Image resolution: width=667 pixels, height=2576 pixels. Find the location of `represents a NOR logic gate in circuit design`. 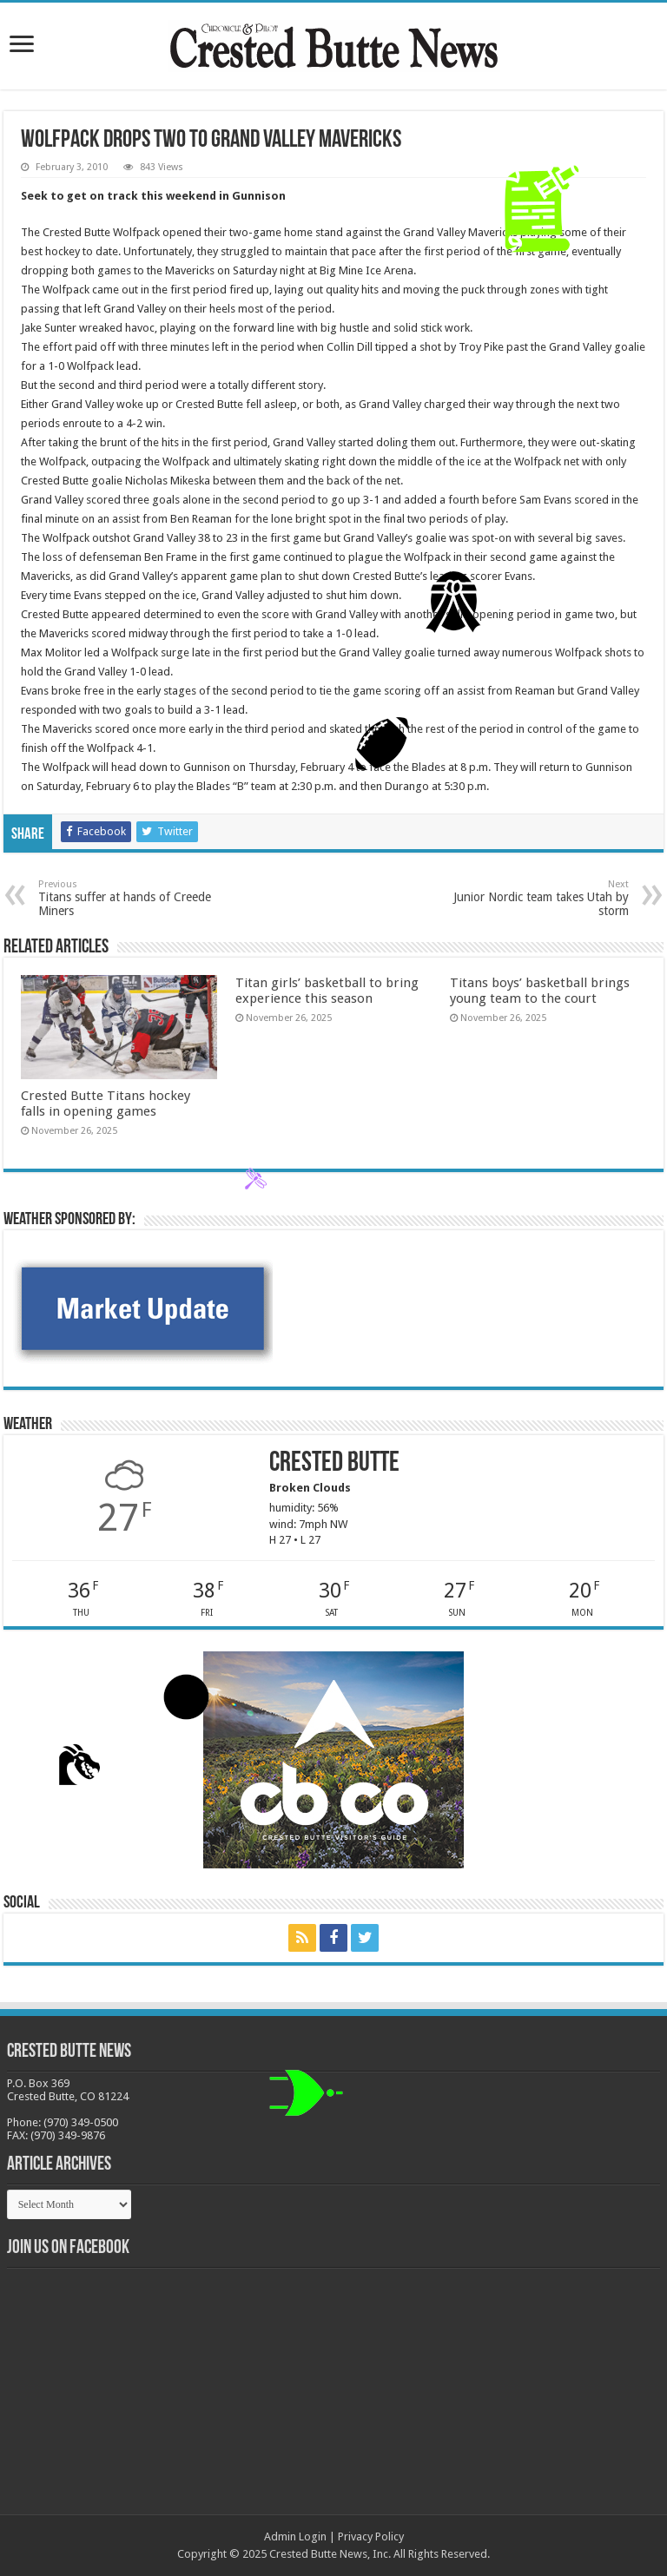

represents a NOR logic gate in circuit design is located at coordinates (306, 2092).